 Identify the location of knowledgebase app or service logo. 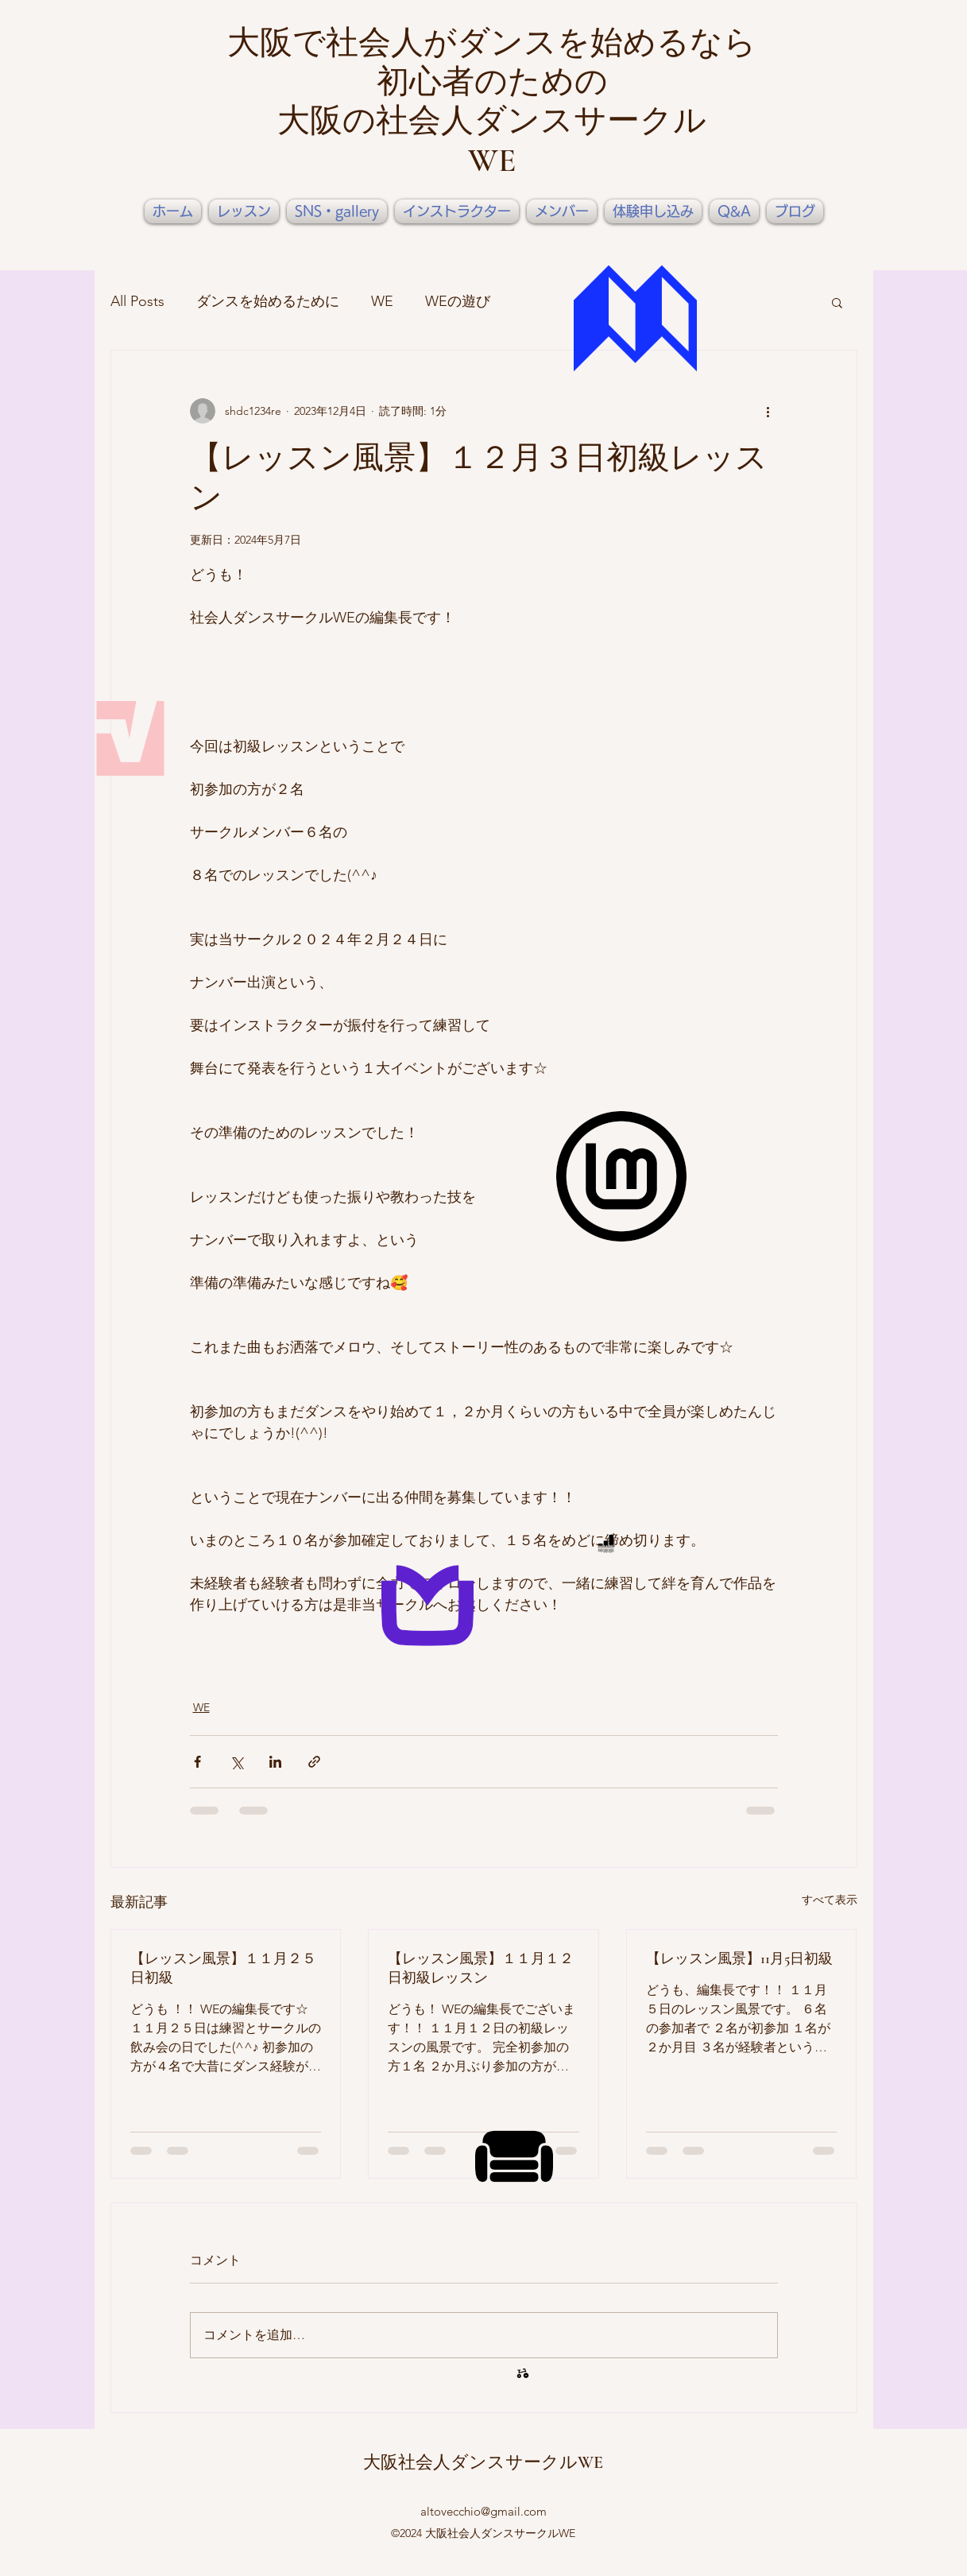
(427, 1606).